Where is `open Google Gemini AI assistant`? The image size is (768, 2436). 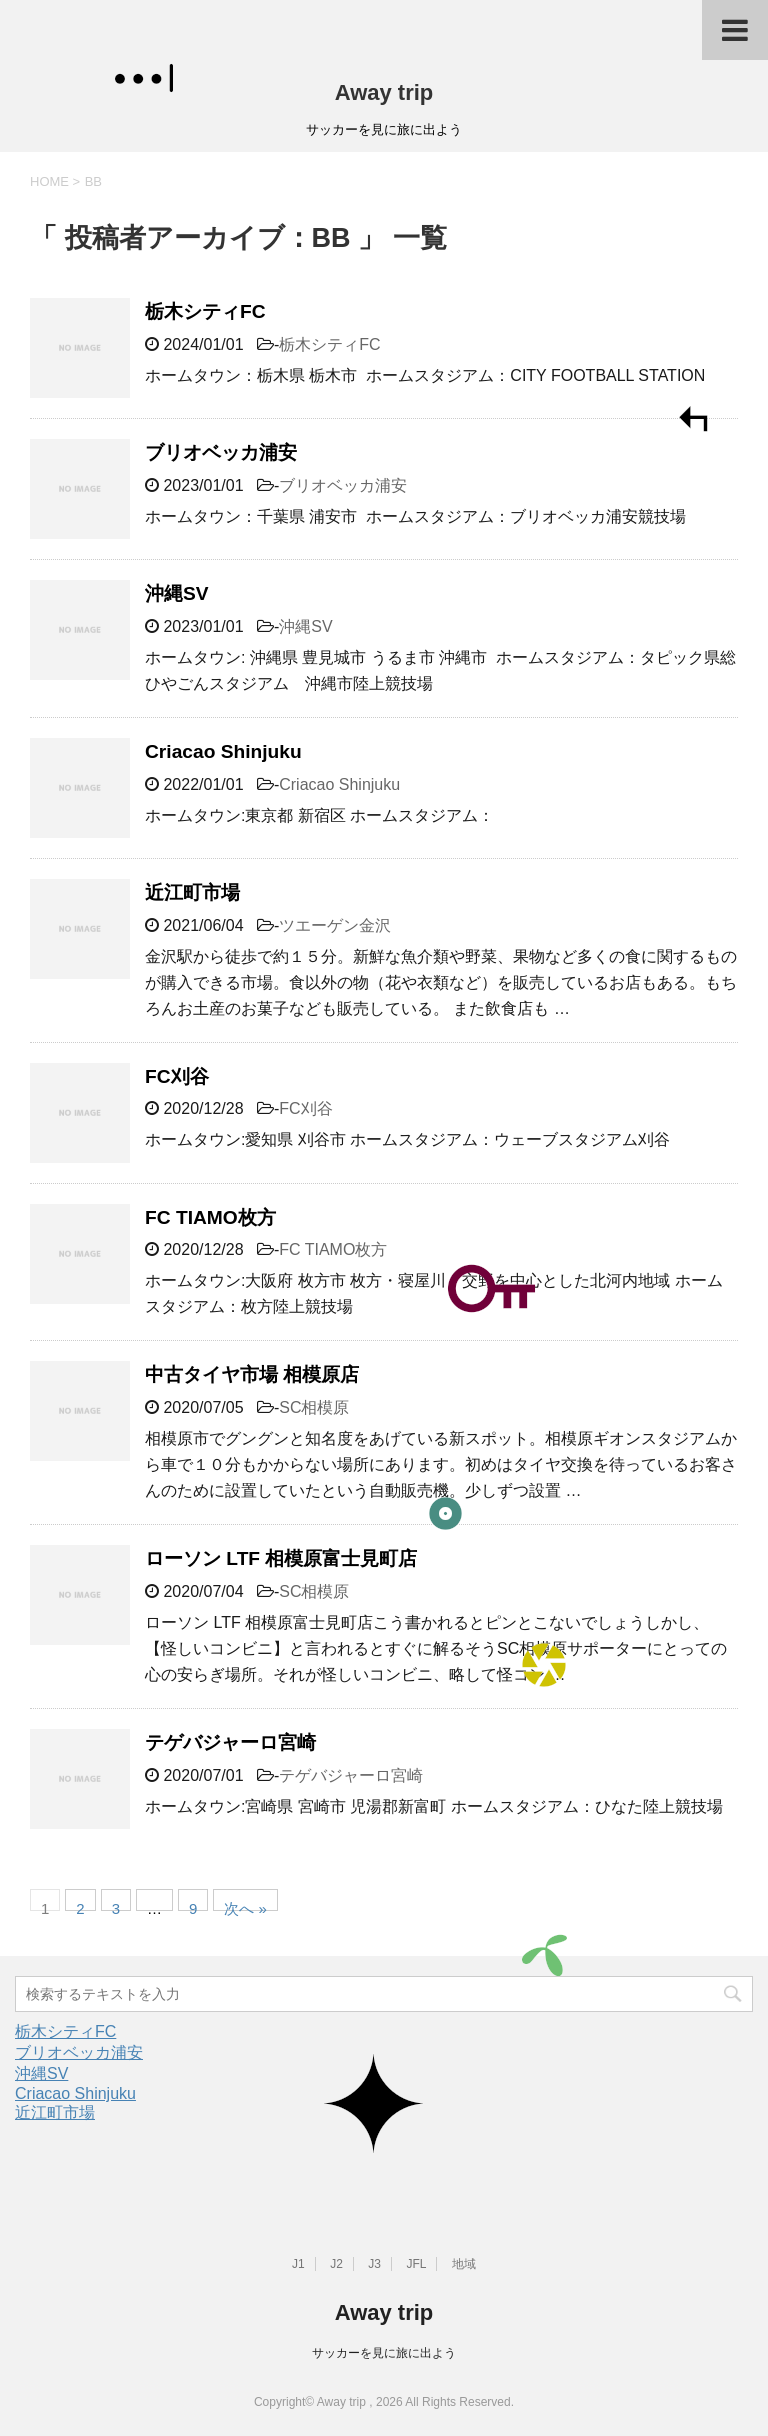
open Google Gemini AI assistant is located at coordinates (373, 2103).